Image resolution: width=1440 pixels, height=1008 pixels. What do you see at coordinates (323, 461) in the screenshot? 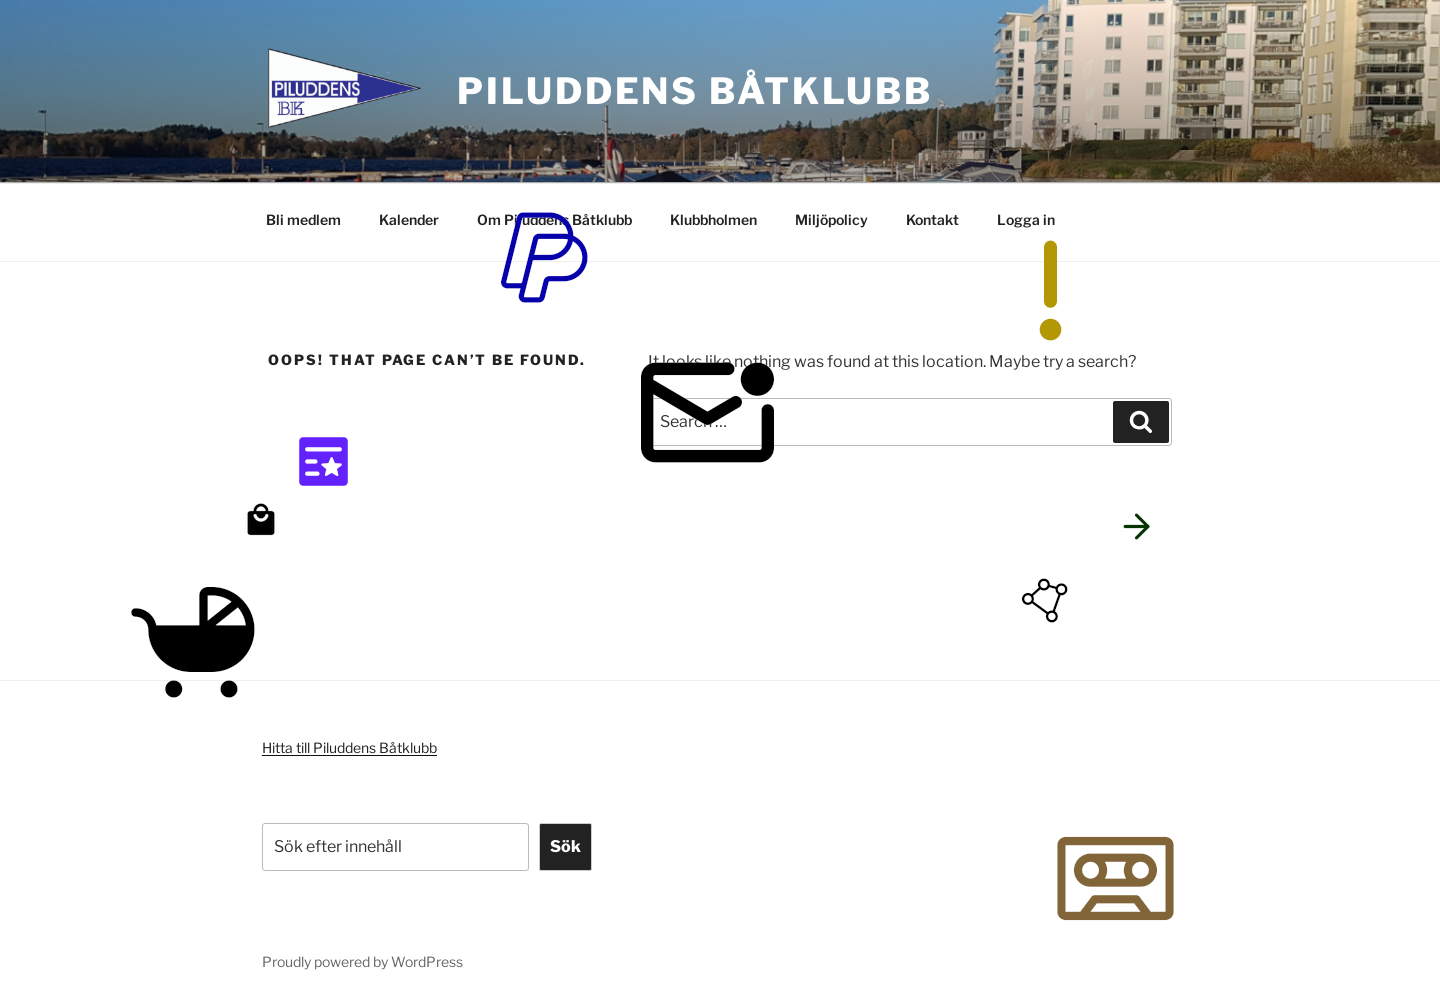
I see `view your favorites list` at bounding box center [323, 461].